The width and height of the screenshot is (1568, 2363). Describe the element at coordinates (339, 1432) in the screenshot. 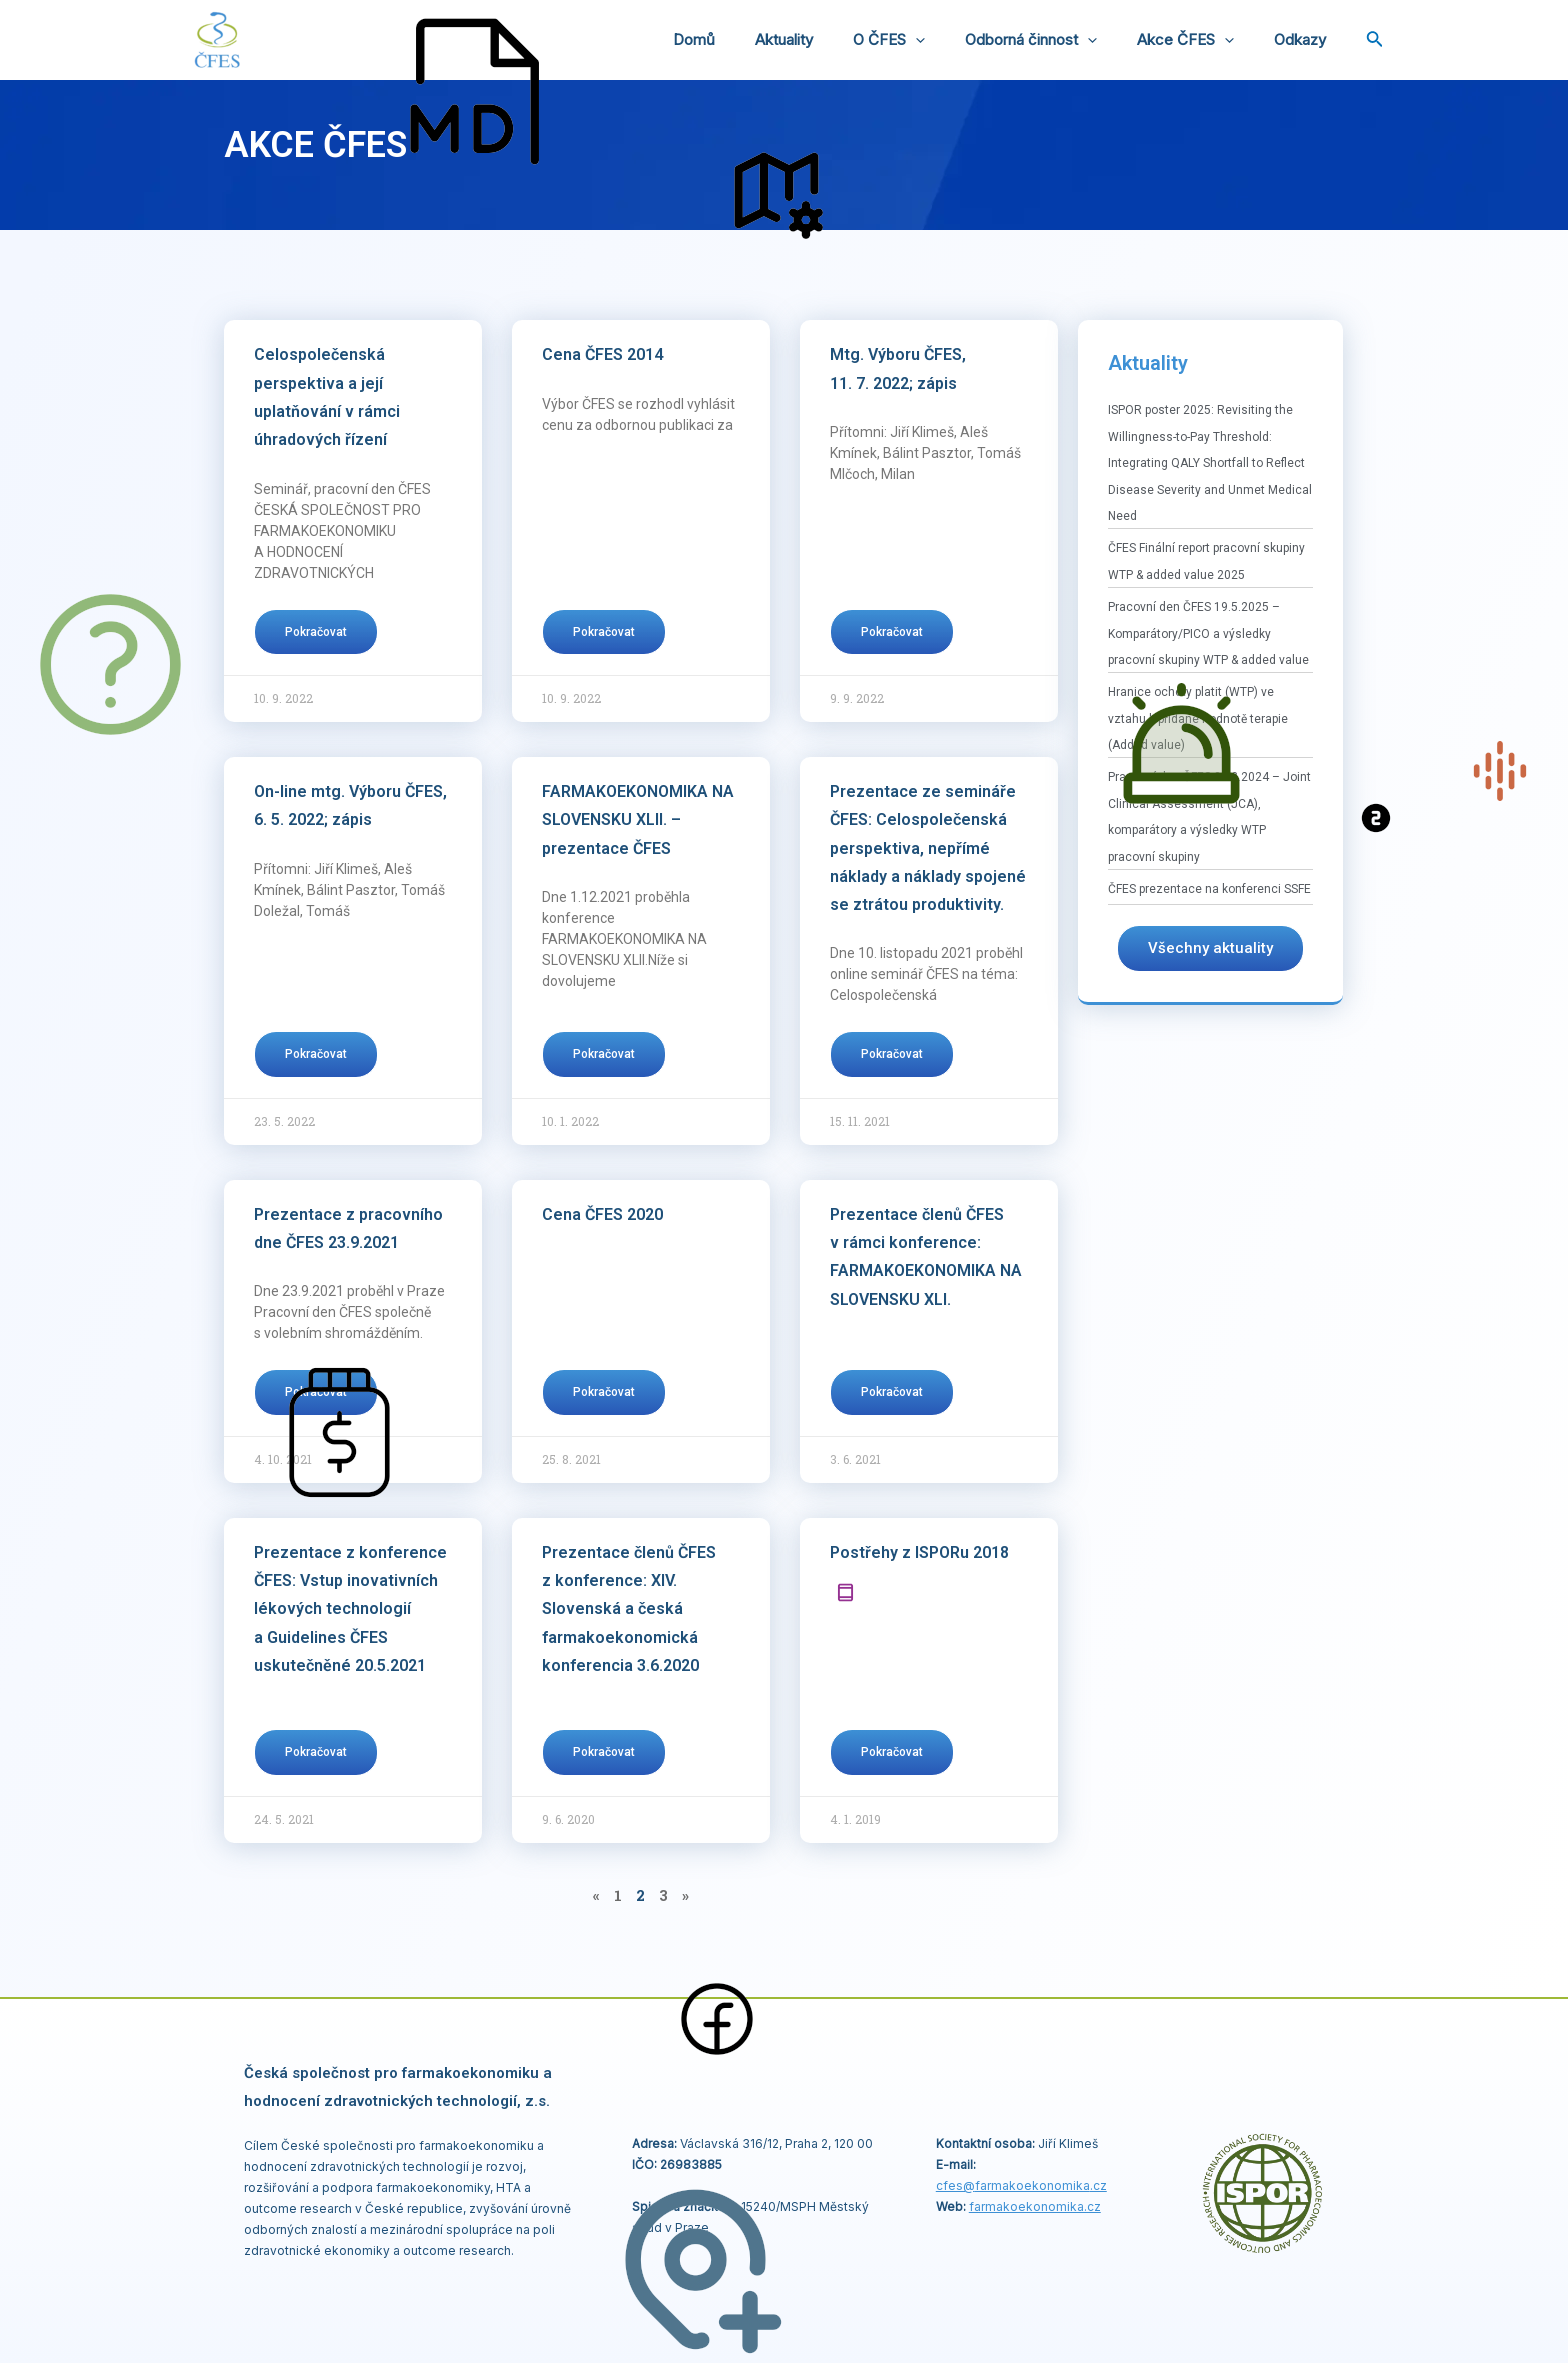

I see `send a tip or donation` at that location.